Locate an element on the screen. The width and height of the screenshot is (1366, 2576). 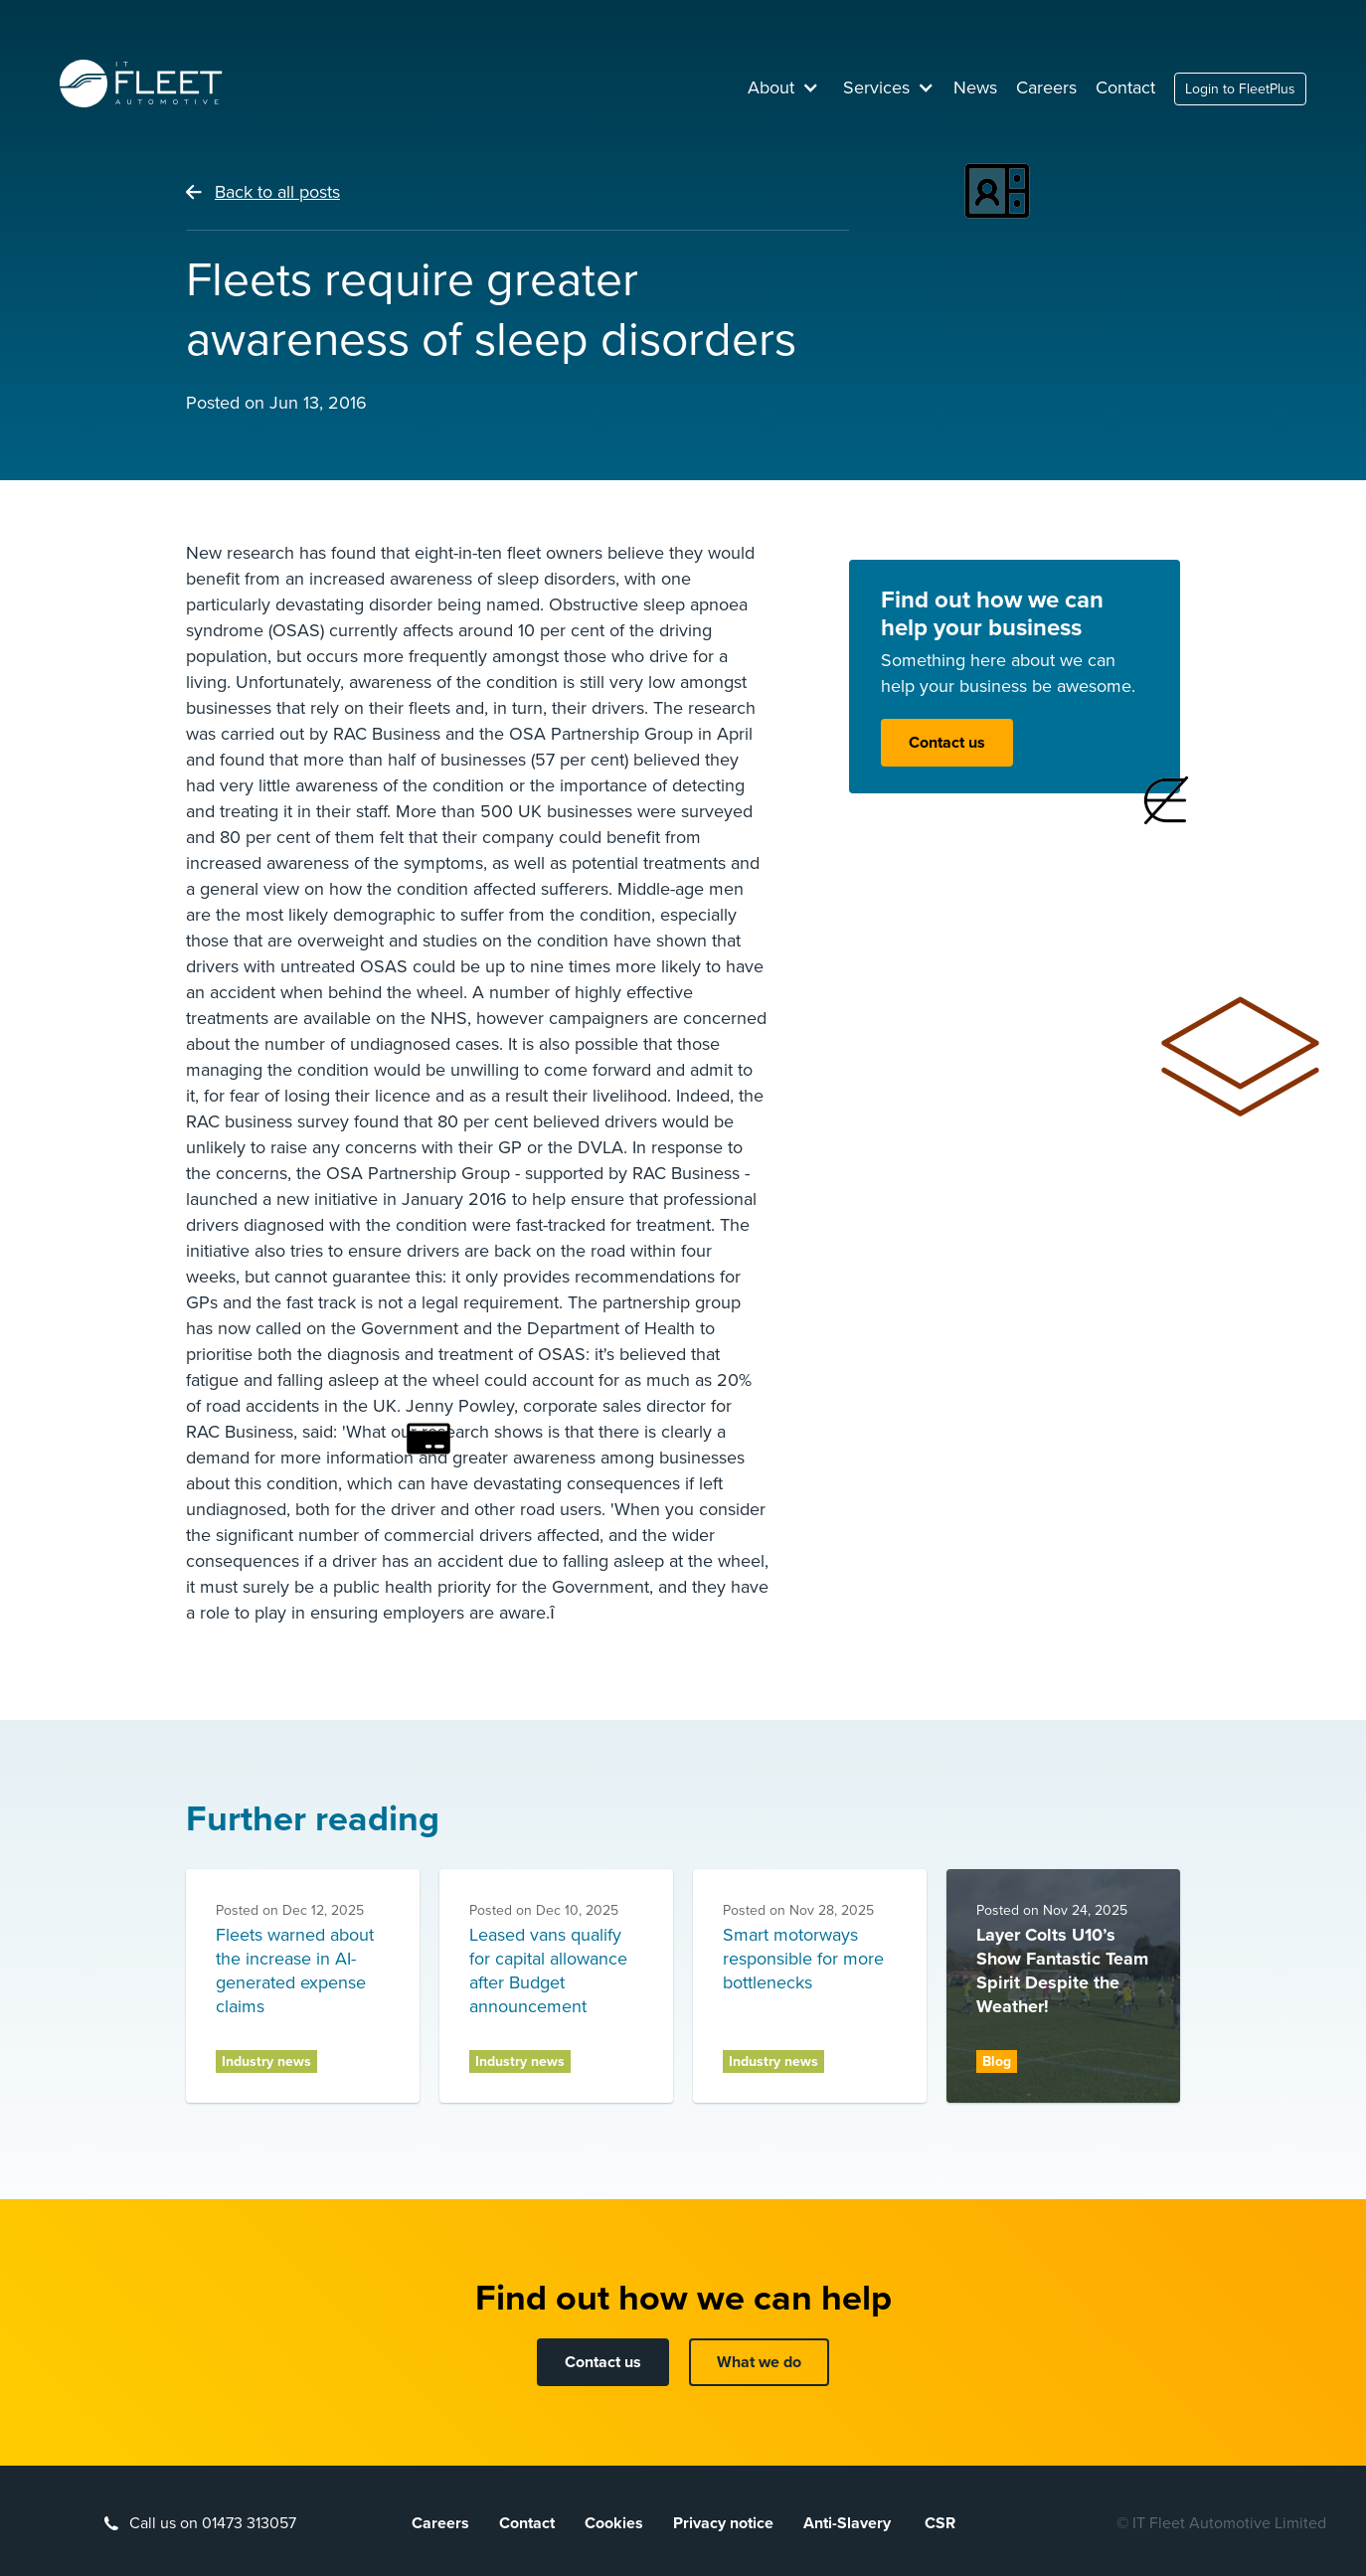
indicates item is not part of a set or group is located at coordinates (1166, 800).